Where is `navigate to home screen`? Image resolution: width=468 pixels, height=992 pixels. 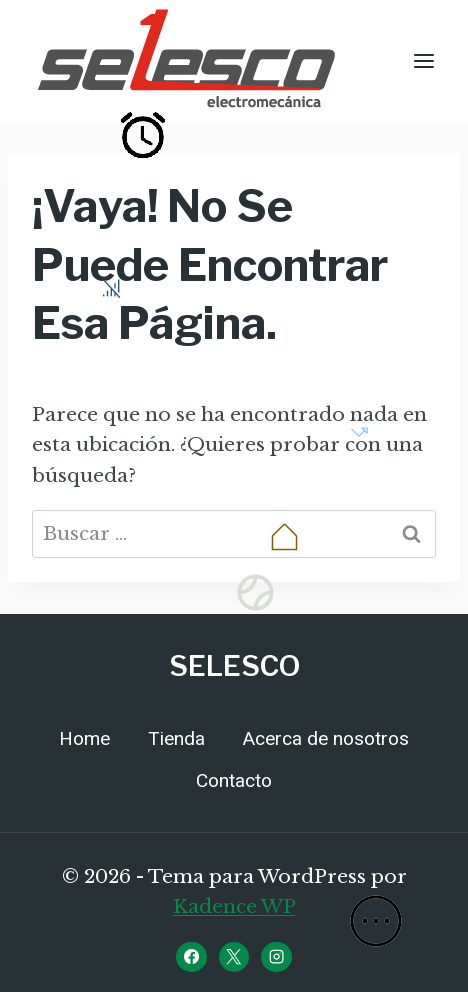
navigate to home screen is located at coordinates (284, 537).